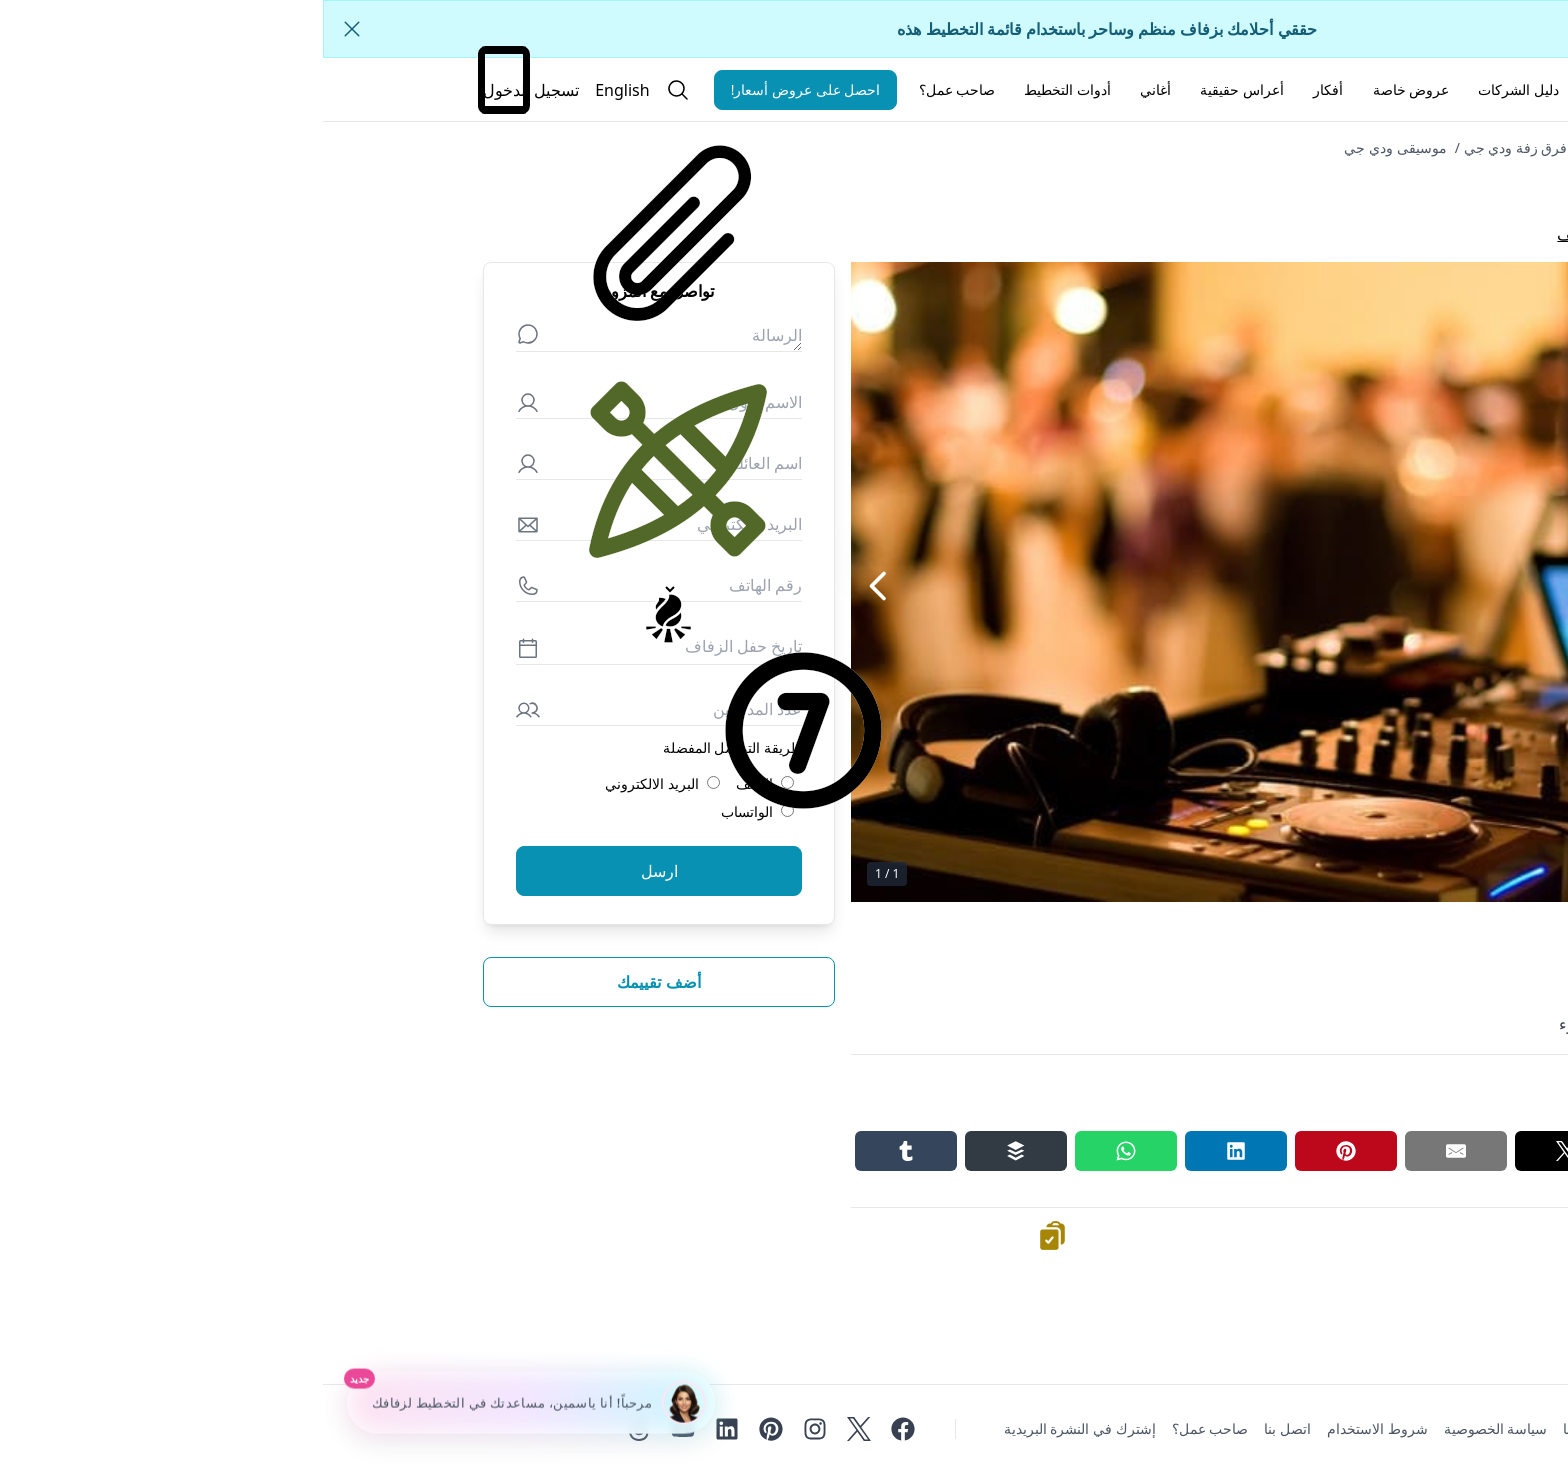 The width and height of the screenshot is (1568, 1473). Describe the element at coordinates (1052, 1235) in the screenshot. I see `mark task or document as complete` at that location.